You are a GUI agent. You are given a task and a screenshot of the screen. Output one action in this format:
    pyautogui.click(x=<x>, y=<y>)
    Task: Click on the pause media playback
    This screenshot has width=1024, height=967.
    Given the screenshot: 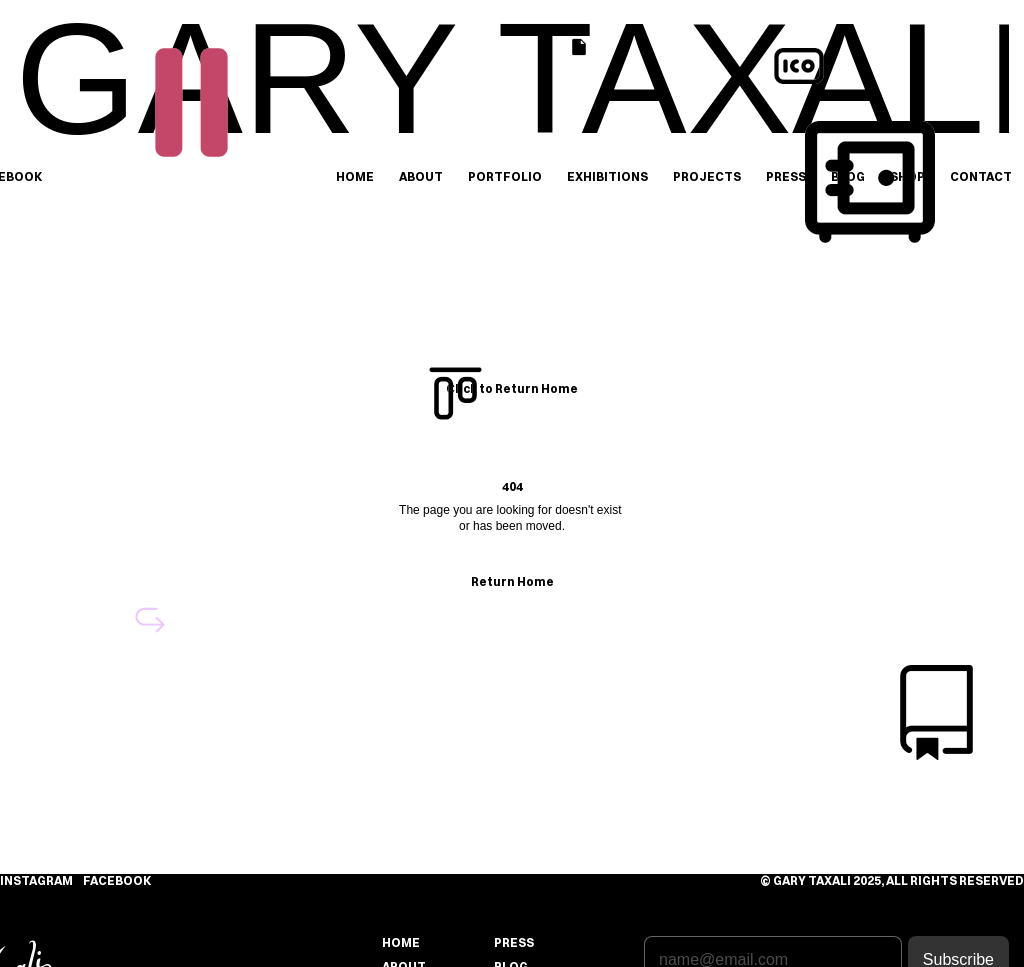 What is the action you would take?
    pyautogui.click(x=191, y=102)
    